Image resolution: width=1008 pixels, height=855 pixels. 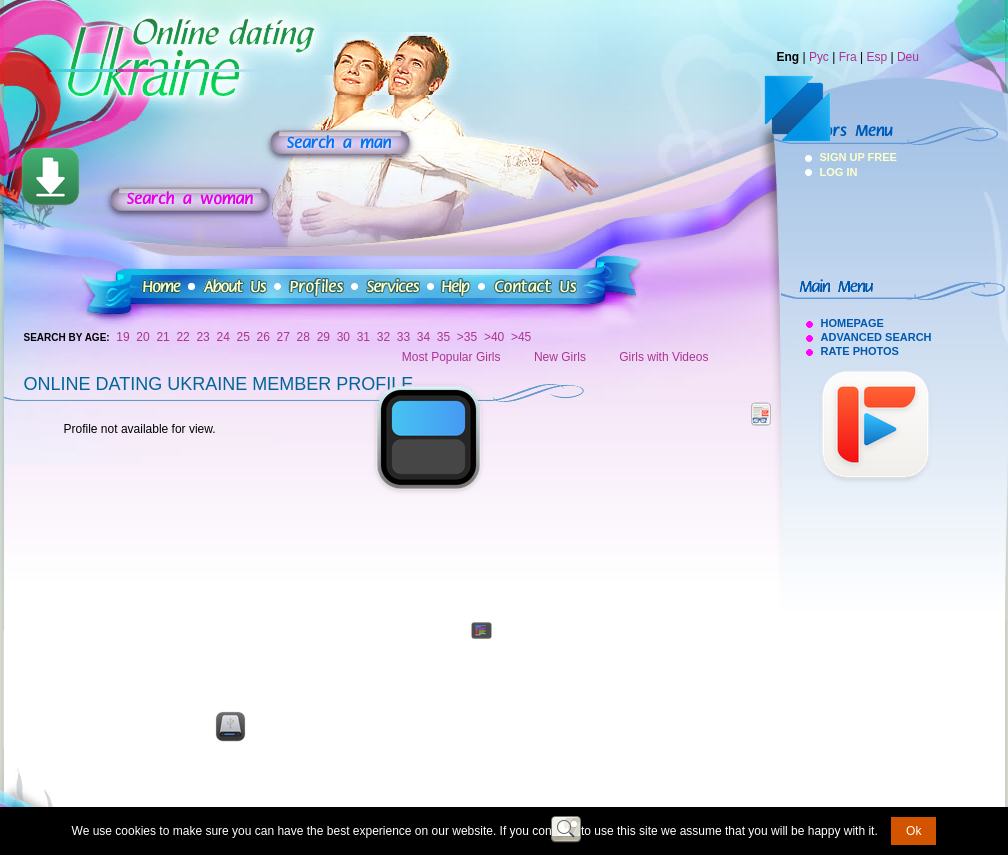 I want to click on open the photo viewer application, so click(x=566, y=829).